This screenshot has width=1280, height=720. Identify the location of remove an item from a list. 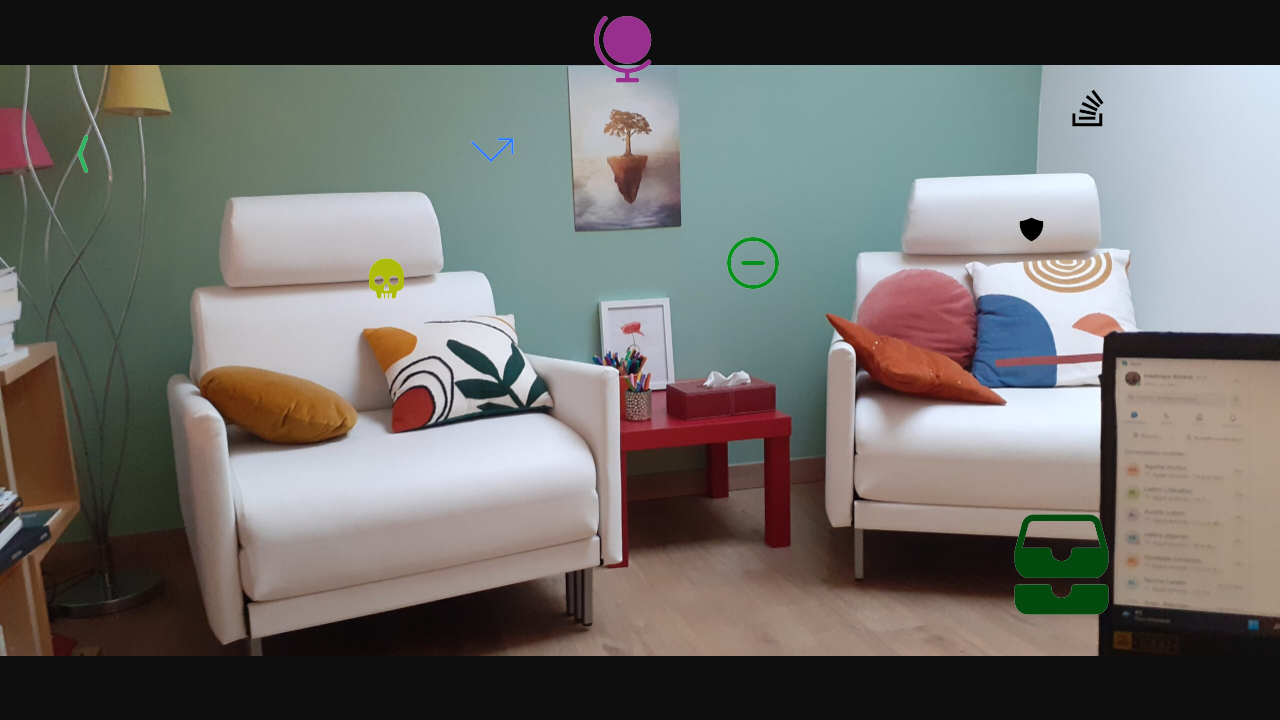
(753, 263).